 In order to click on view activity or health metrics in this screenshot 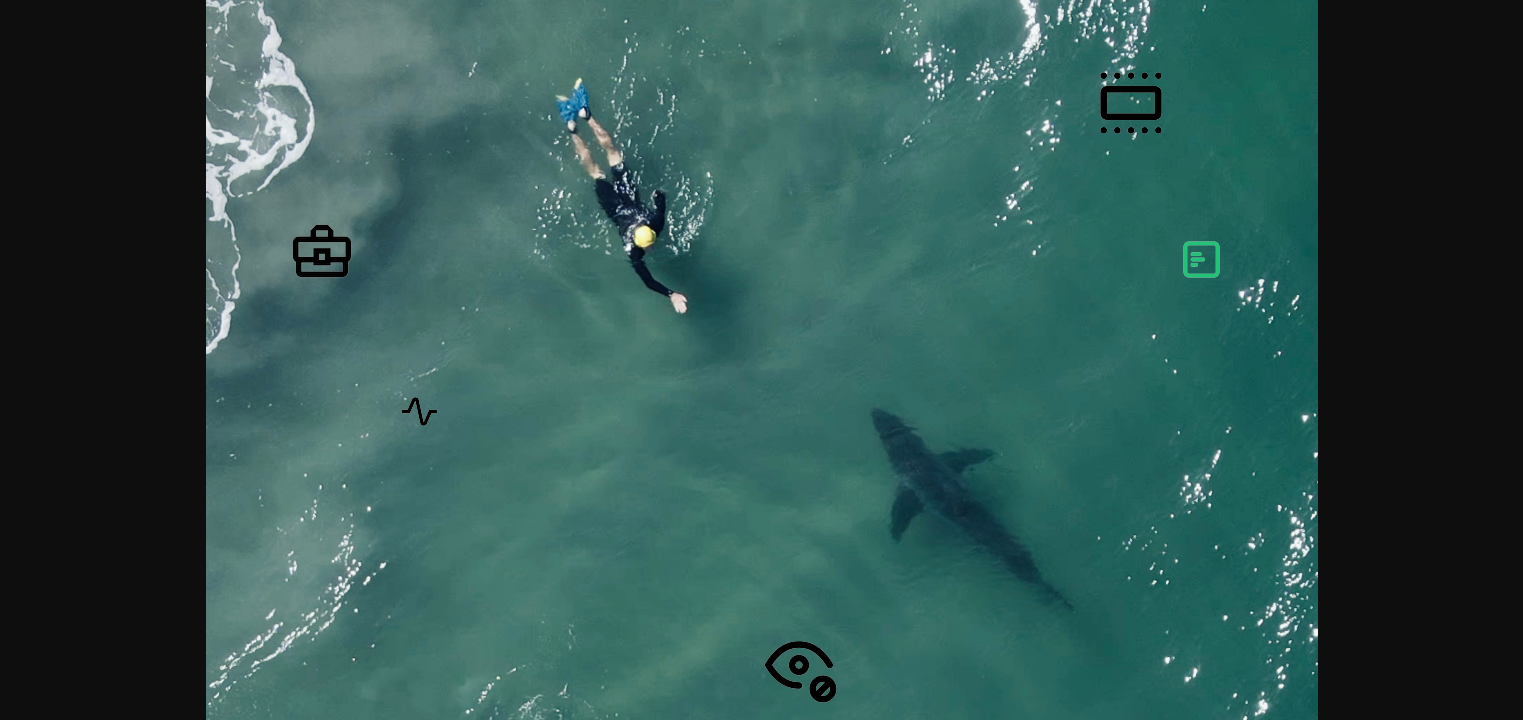, I will do `click(419, 411)`.